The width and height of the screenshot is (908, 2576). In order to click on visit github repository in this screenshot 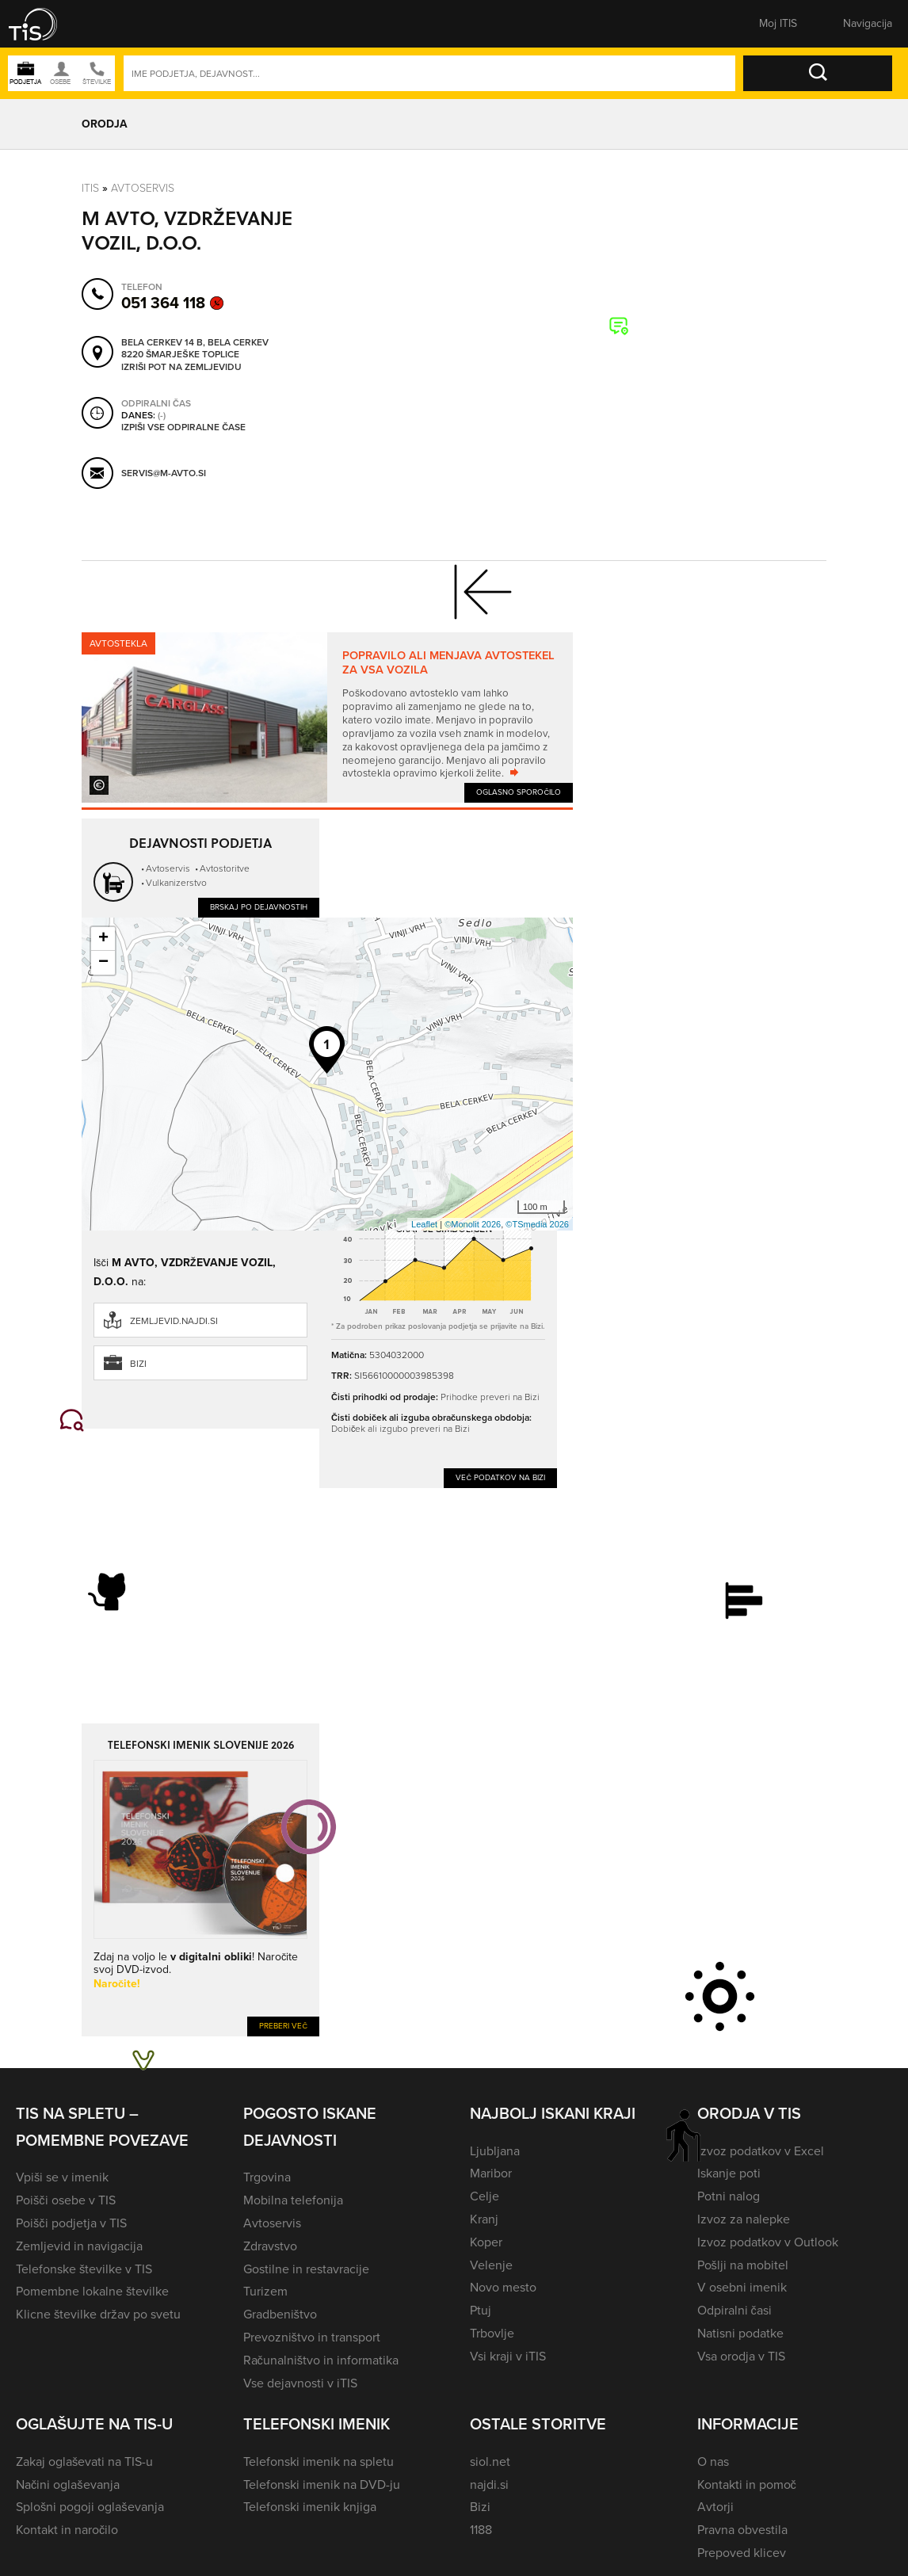, I will do `click(110, 1591)`.